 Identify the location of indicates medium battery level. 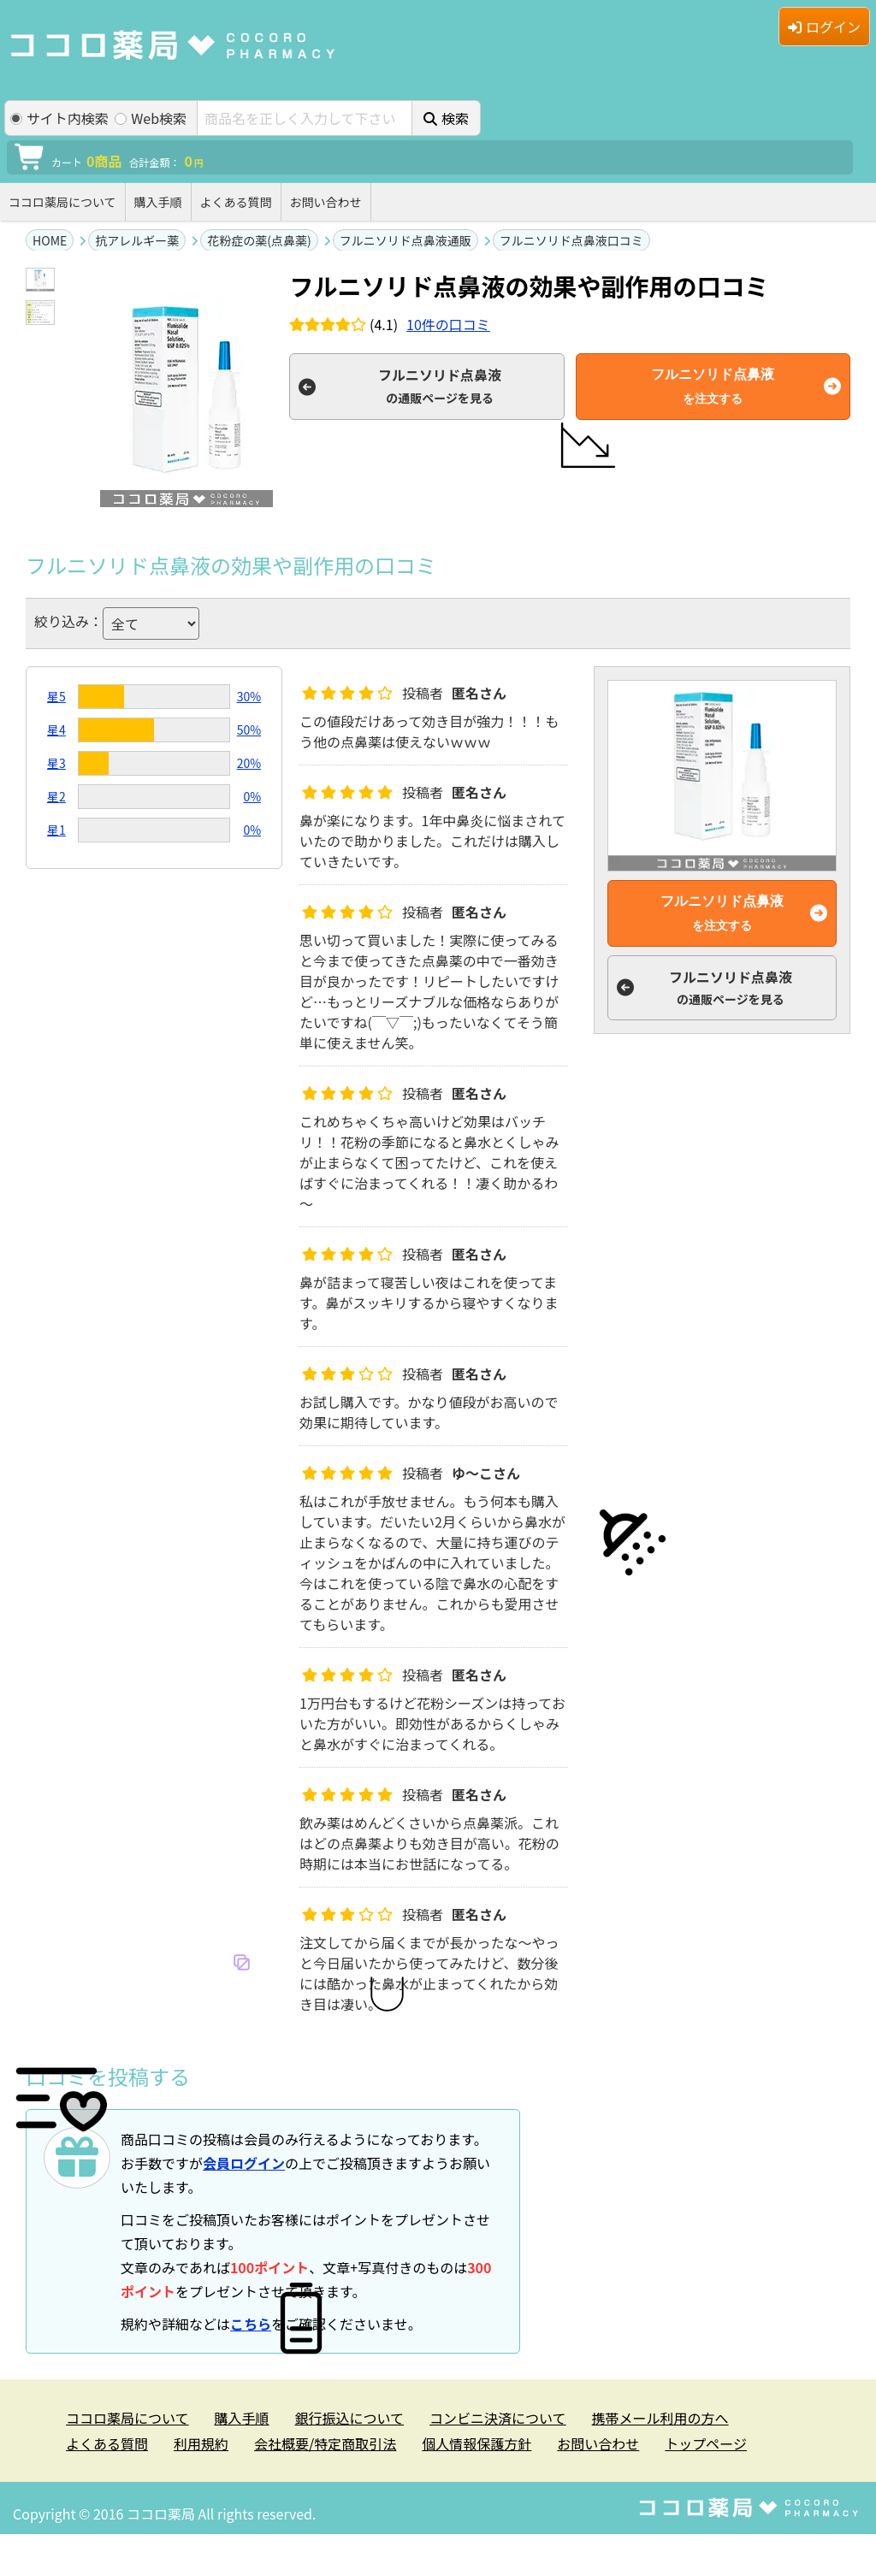
(301, 2319).